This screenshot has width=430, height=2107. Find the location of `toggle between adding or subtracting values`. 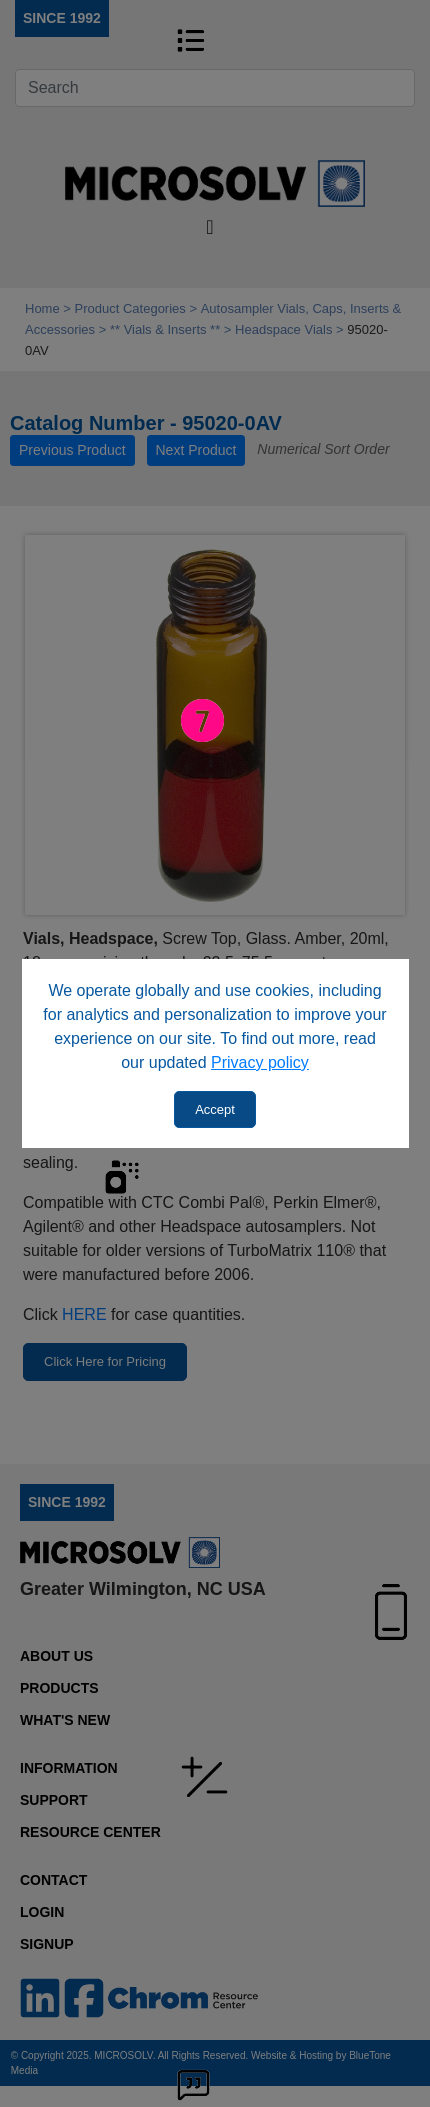

toggle between adding or subtracting values is located at coordinates (204, 1779).